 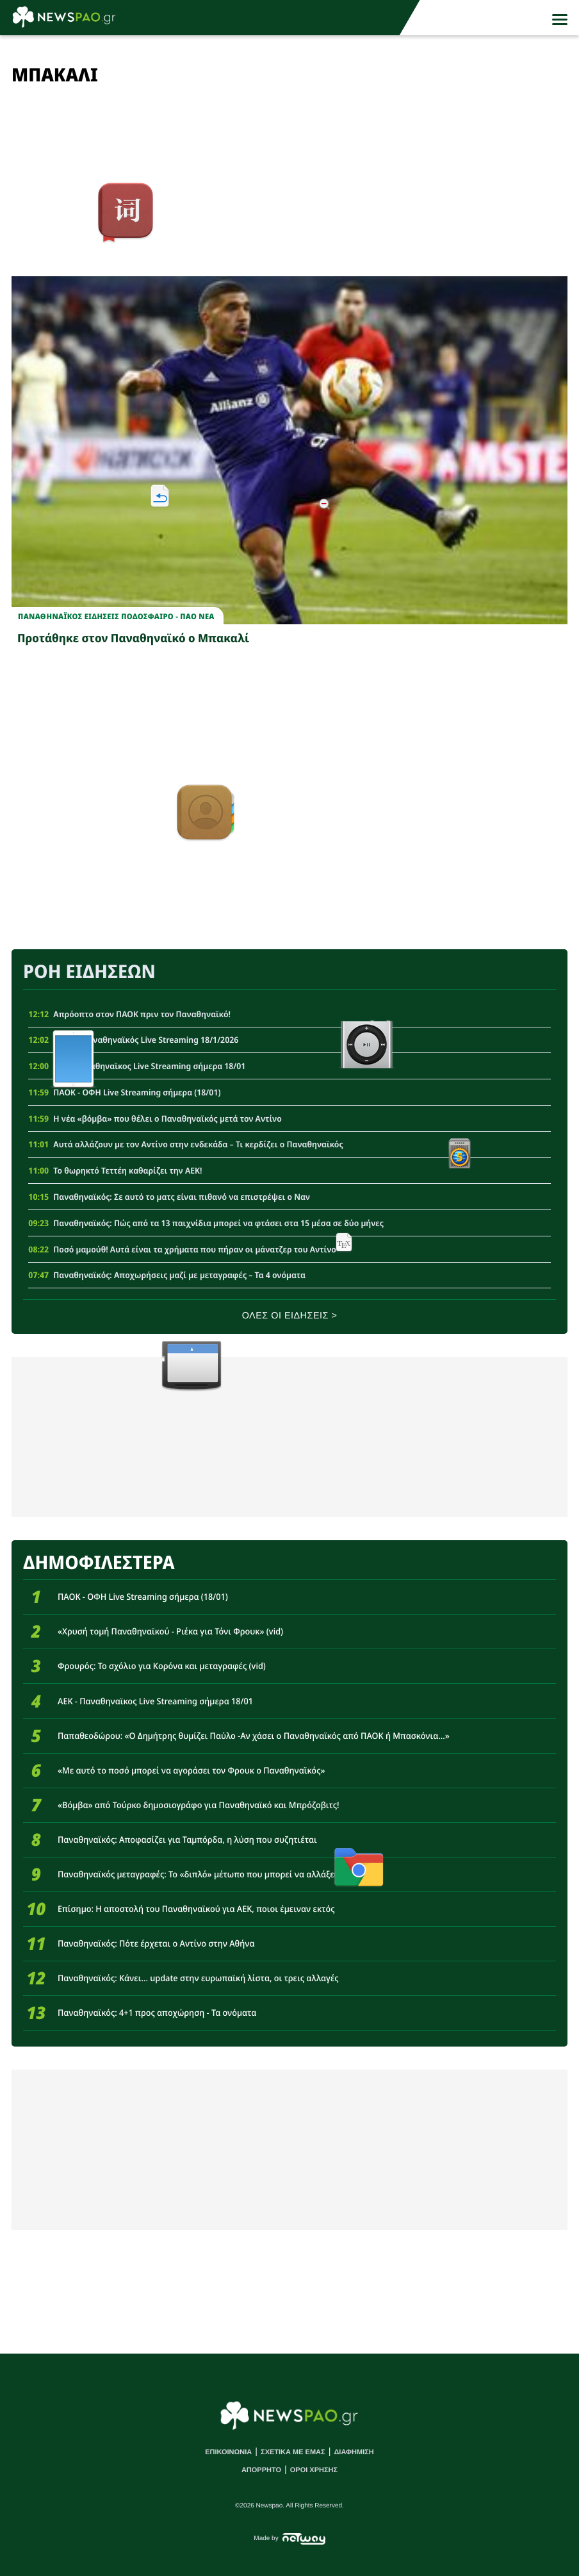 I want to click on RAID 5 storage configuration status, so click(x=459, y=1153).